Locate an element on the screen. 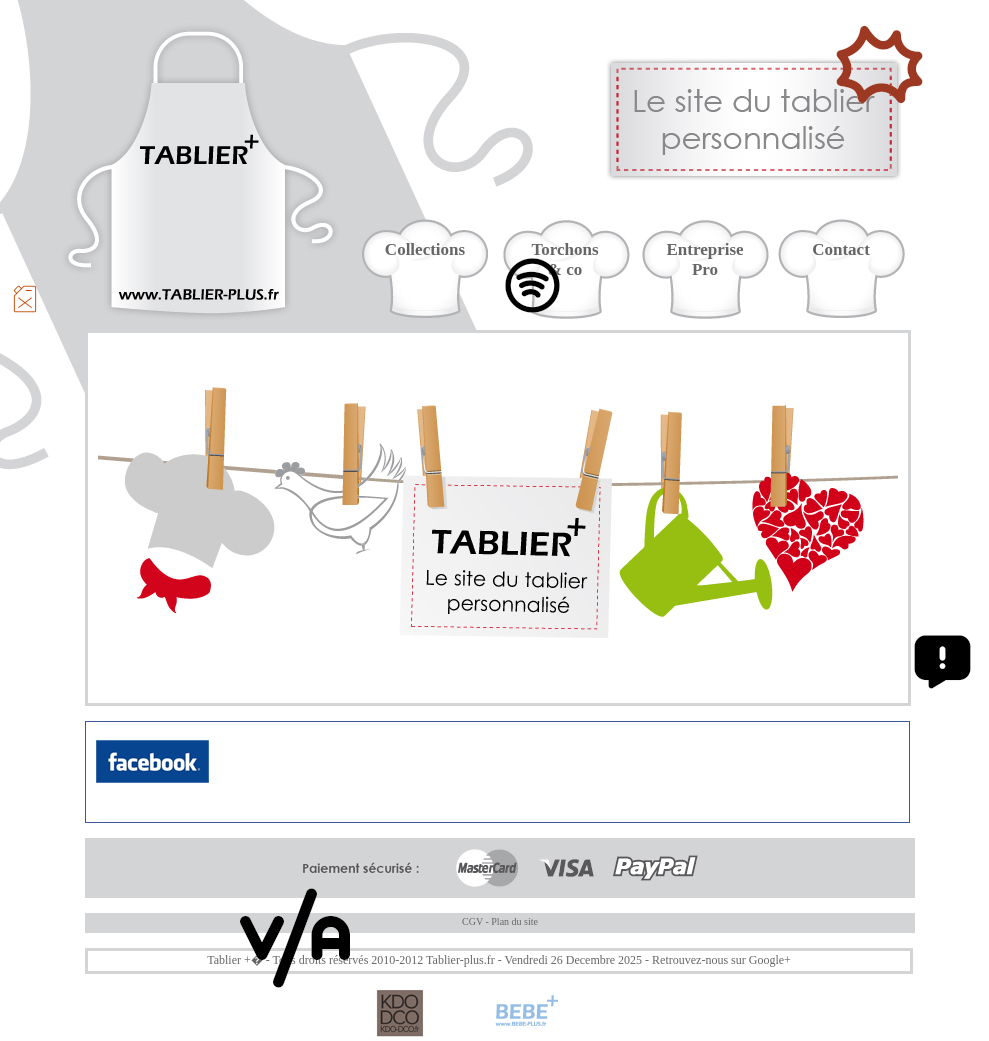  adjust letter spacing in text is located at coordinates (295, 938).